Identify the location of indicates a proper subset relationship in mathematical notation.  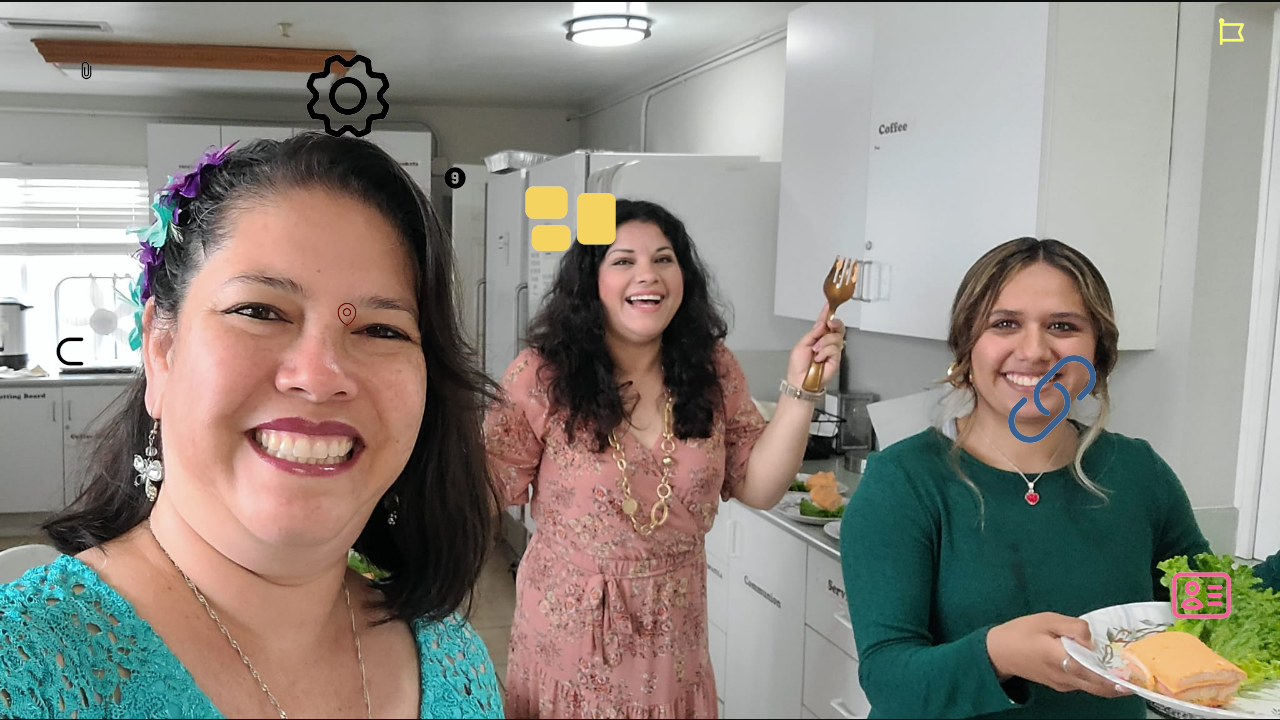
(70, 351).